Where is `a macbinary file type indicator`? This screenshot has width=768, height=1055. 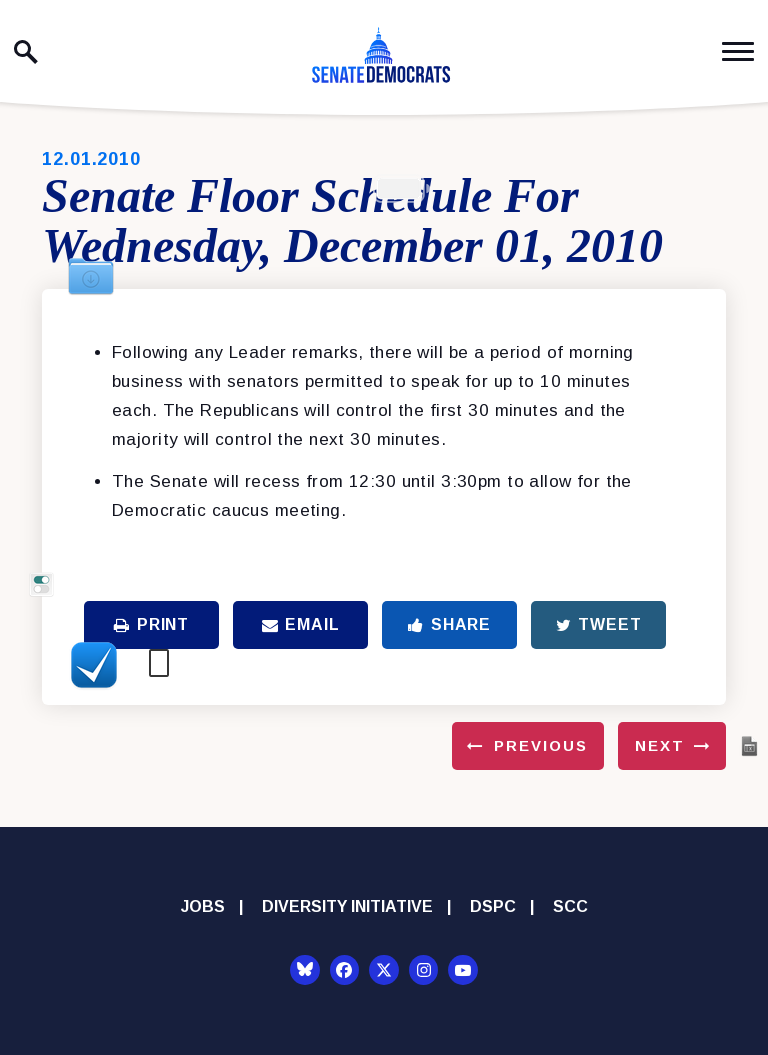 a macbinary file type indicator is located at coordinates (749, 746).